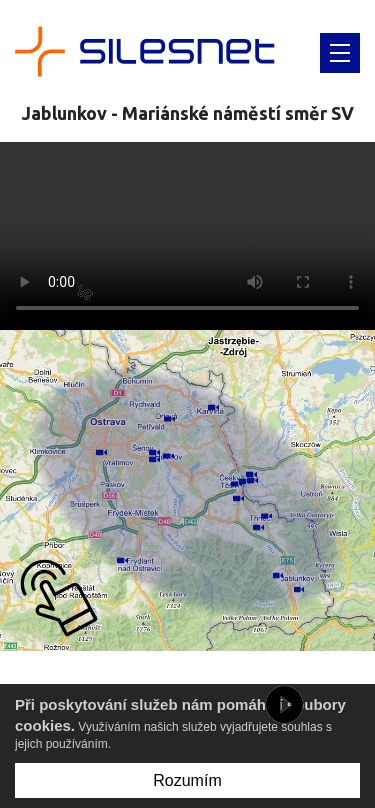 The height and width of the screenshot is (808, 375). I want to click on play media or video content, so click(284, 704).